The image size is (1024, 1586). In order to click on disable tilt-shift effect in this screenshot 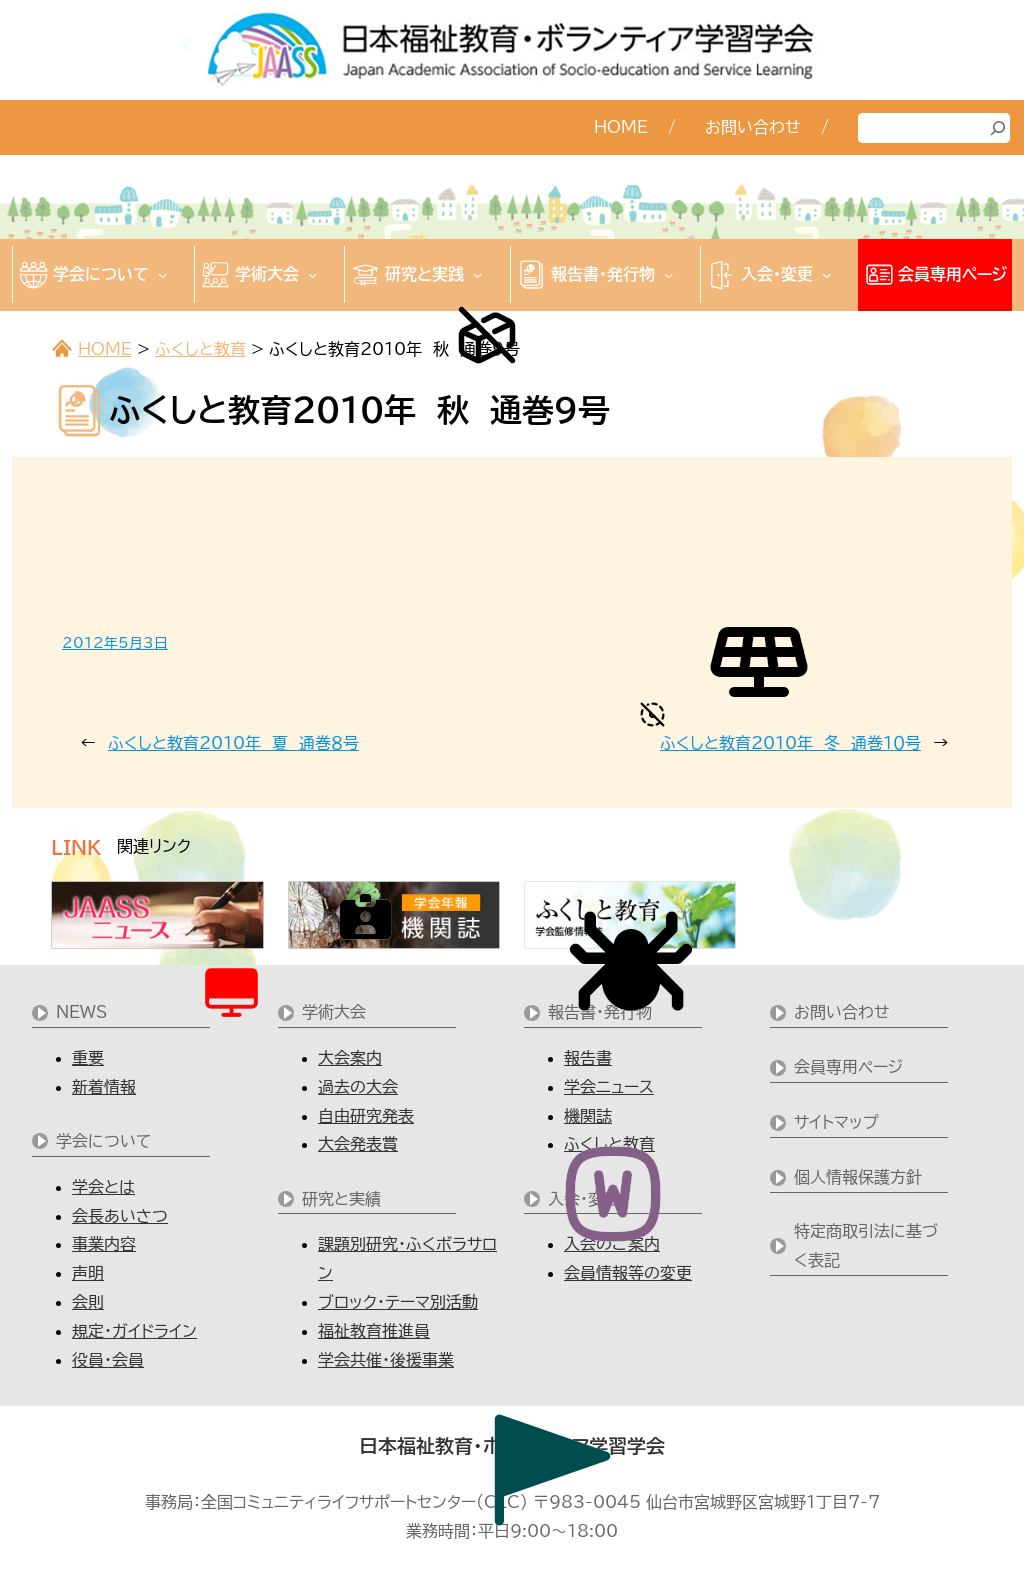, I will do `click(652, 714)`.